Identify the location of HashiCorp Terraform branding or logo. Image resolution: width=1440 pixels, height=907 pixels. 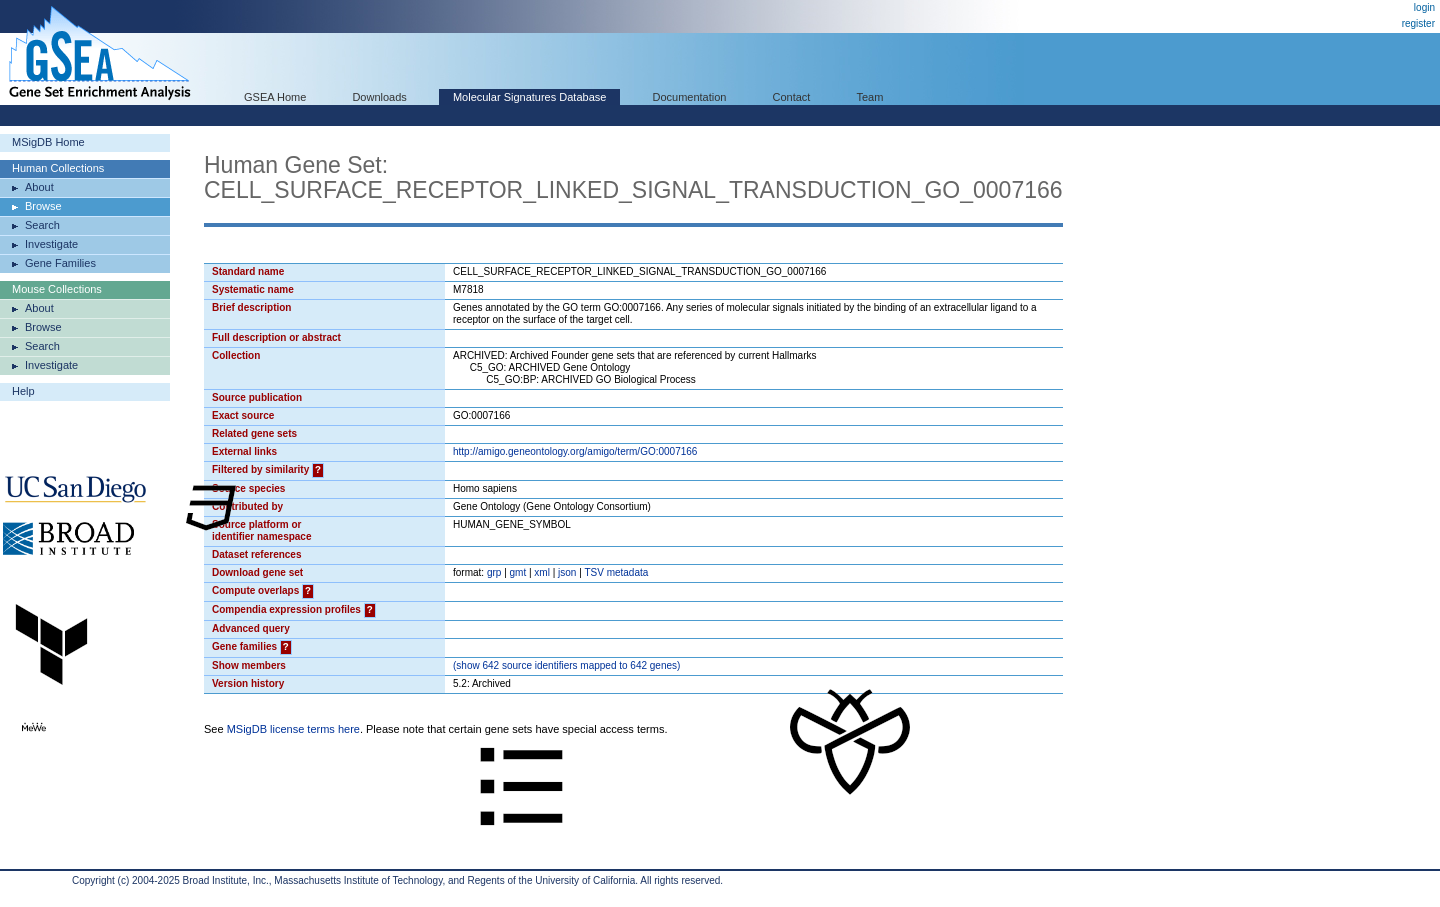
(51, 644).